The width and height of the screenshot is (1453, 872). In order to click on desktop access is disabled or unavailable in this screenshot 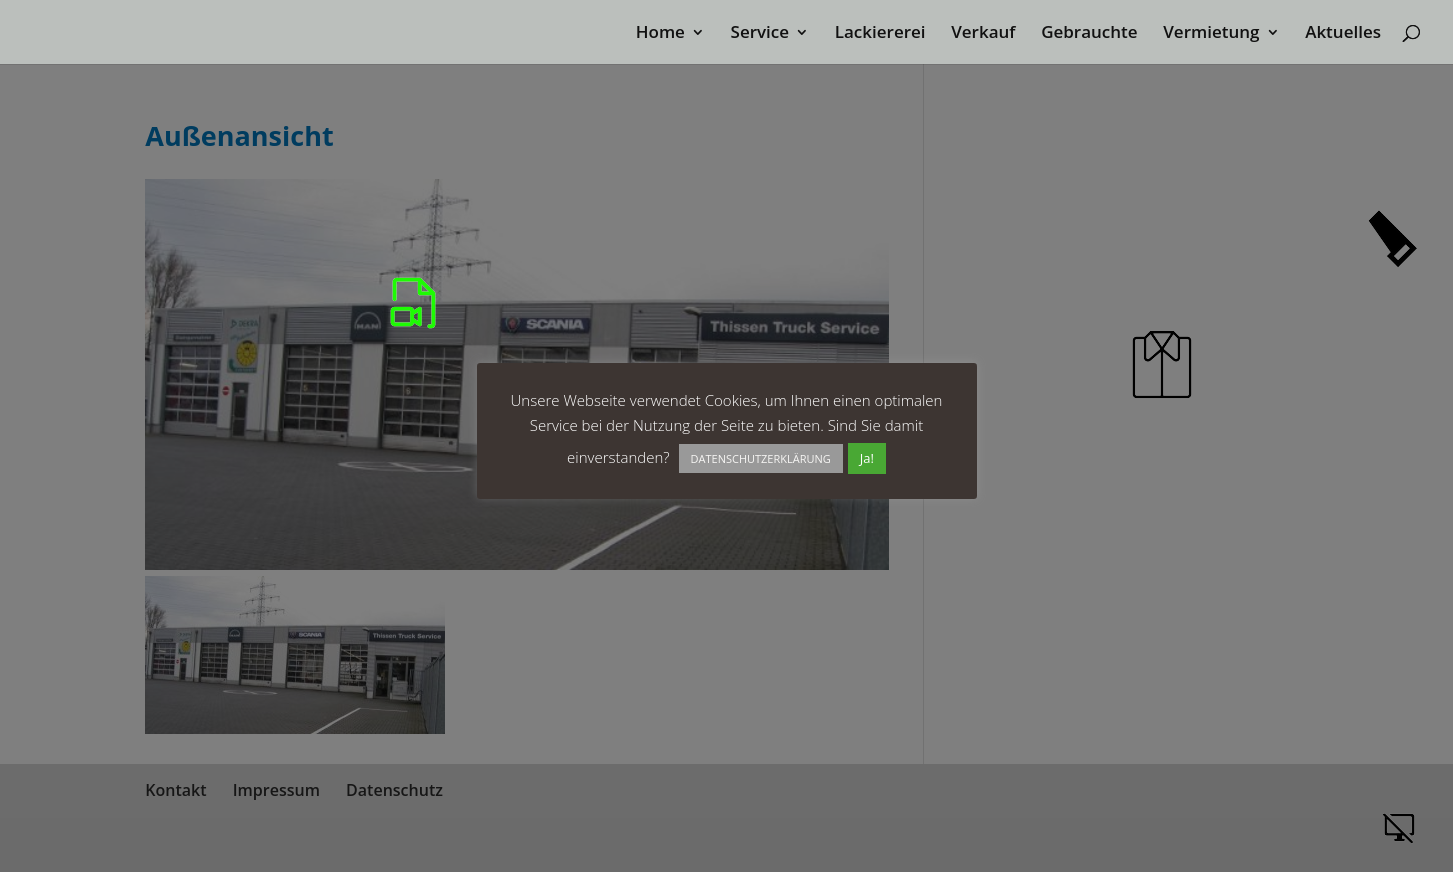, I will do `click(1399, 827)`.